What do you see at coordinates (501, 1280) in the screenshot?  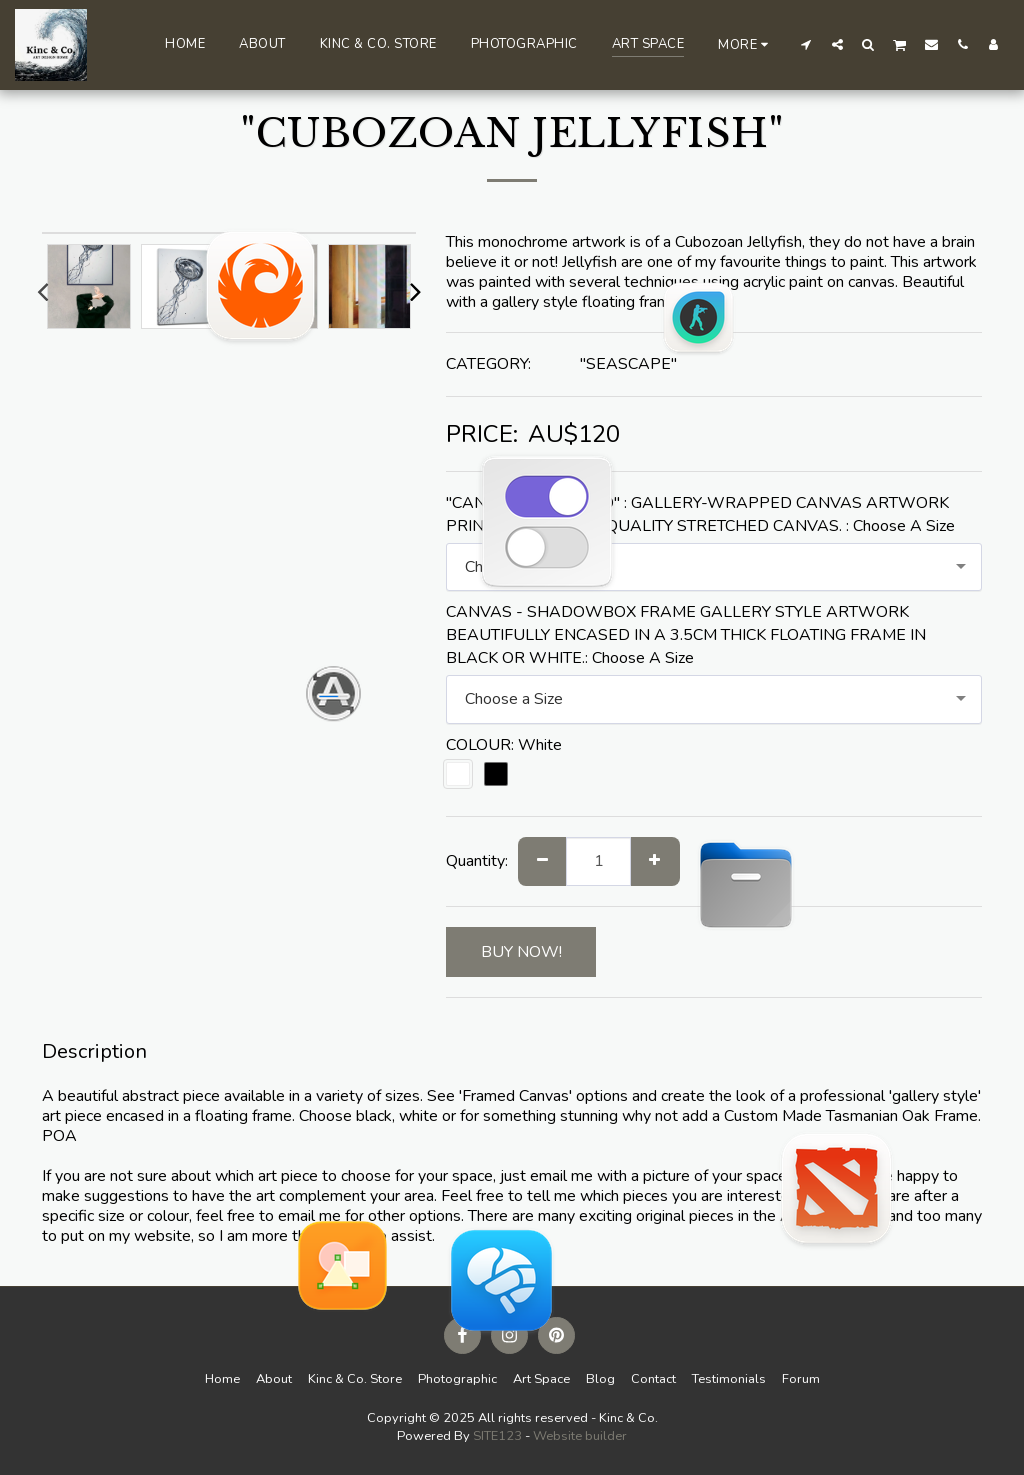 I see `open gbrainy brain training app` at bounding box center [501, 1280].